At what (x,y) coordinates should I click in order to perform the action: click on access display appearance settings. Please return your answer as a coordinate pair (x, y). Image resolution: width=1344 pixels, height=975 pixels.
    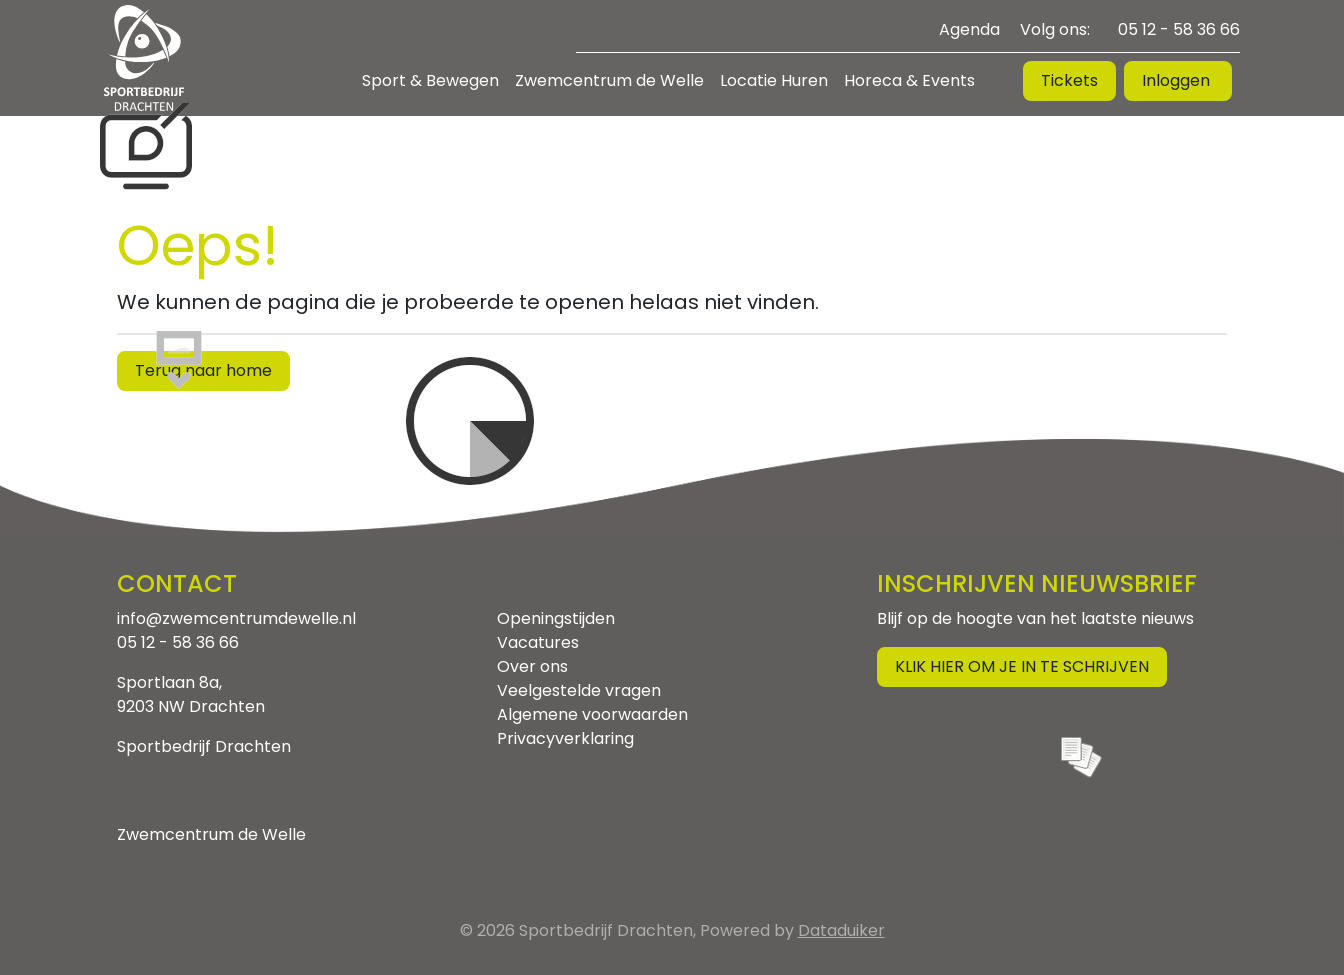
    Looking at the image, I should click on (146, 149).